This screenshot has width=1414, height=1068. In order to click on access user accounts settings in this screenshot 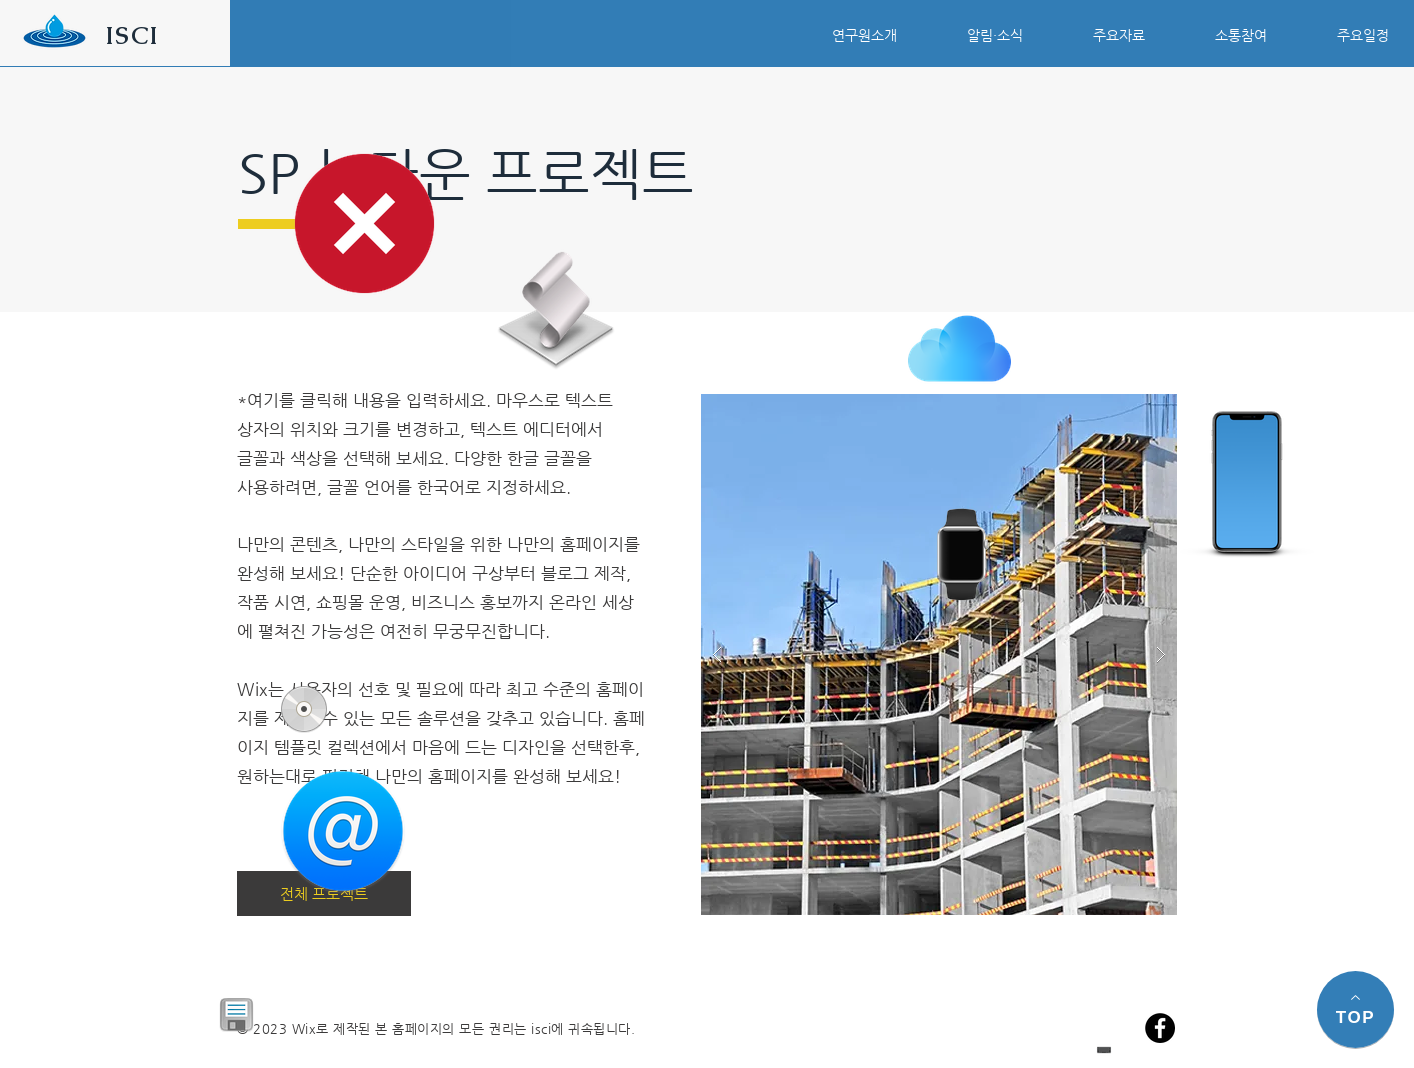, I will do `click(343, 831)`.